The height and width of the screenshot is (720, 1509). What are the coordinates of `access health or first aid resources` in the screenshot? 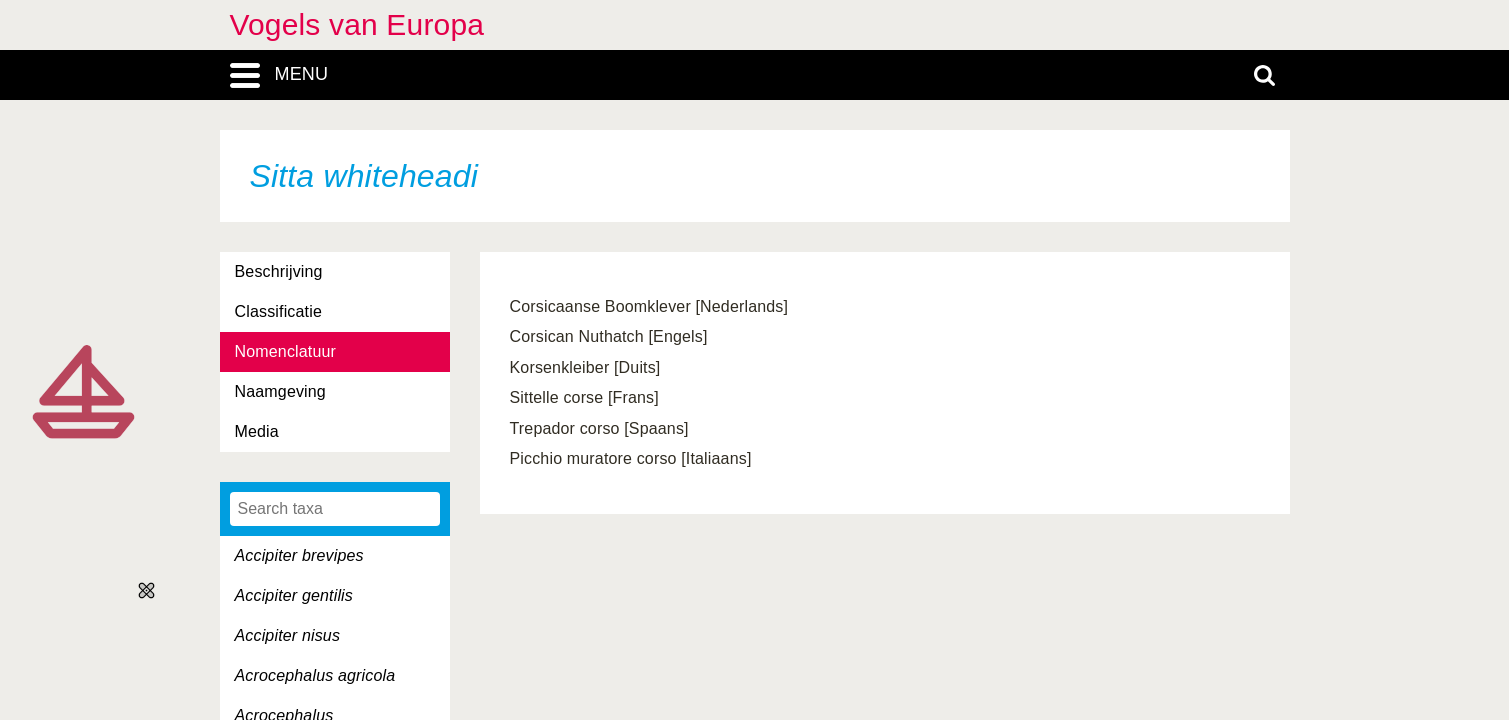 It's located at (146, 590).